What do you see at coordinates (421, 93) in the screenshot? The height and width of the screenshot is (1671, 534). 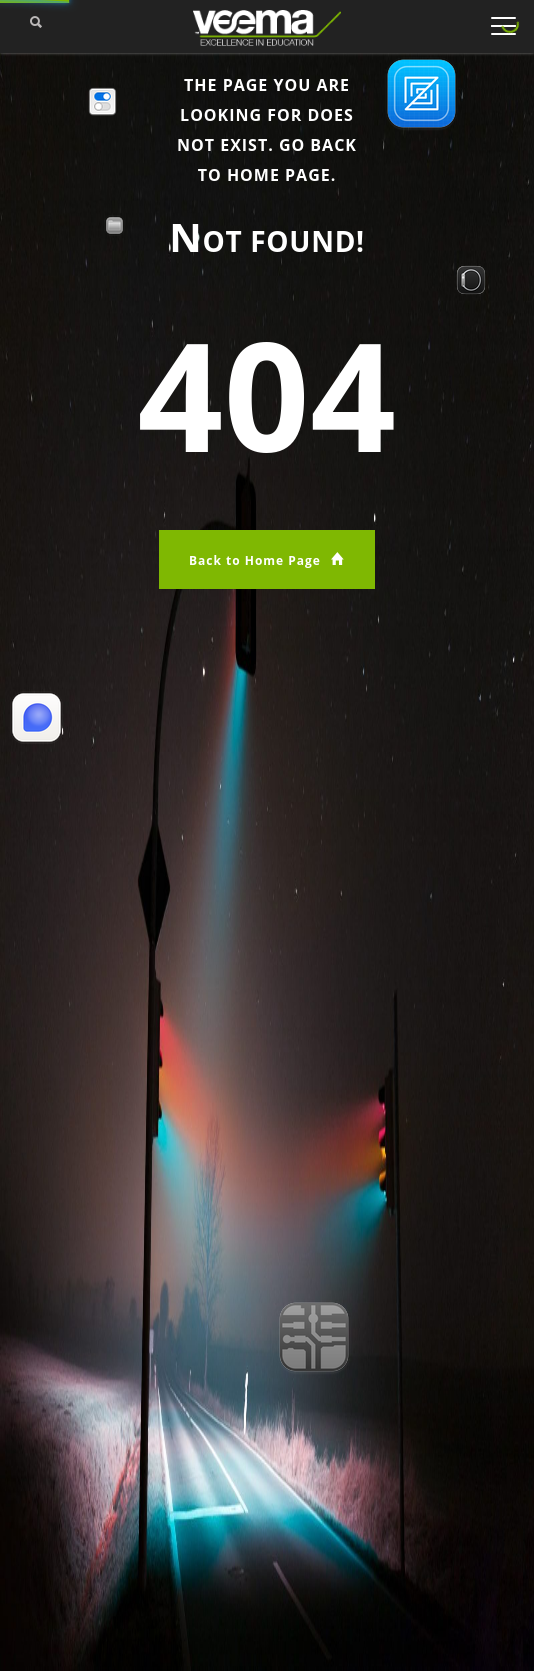 I see `open Zed Preview code editor` at bounding box center [421, 93].